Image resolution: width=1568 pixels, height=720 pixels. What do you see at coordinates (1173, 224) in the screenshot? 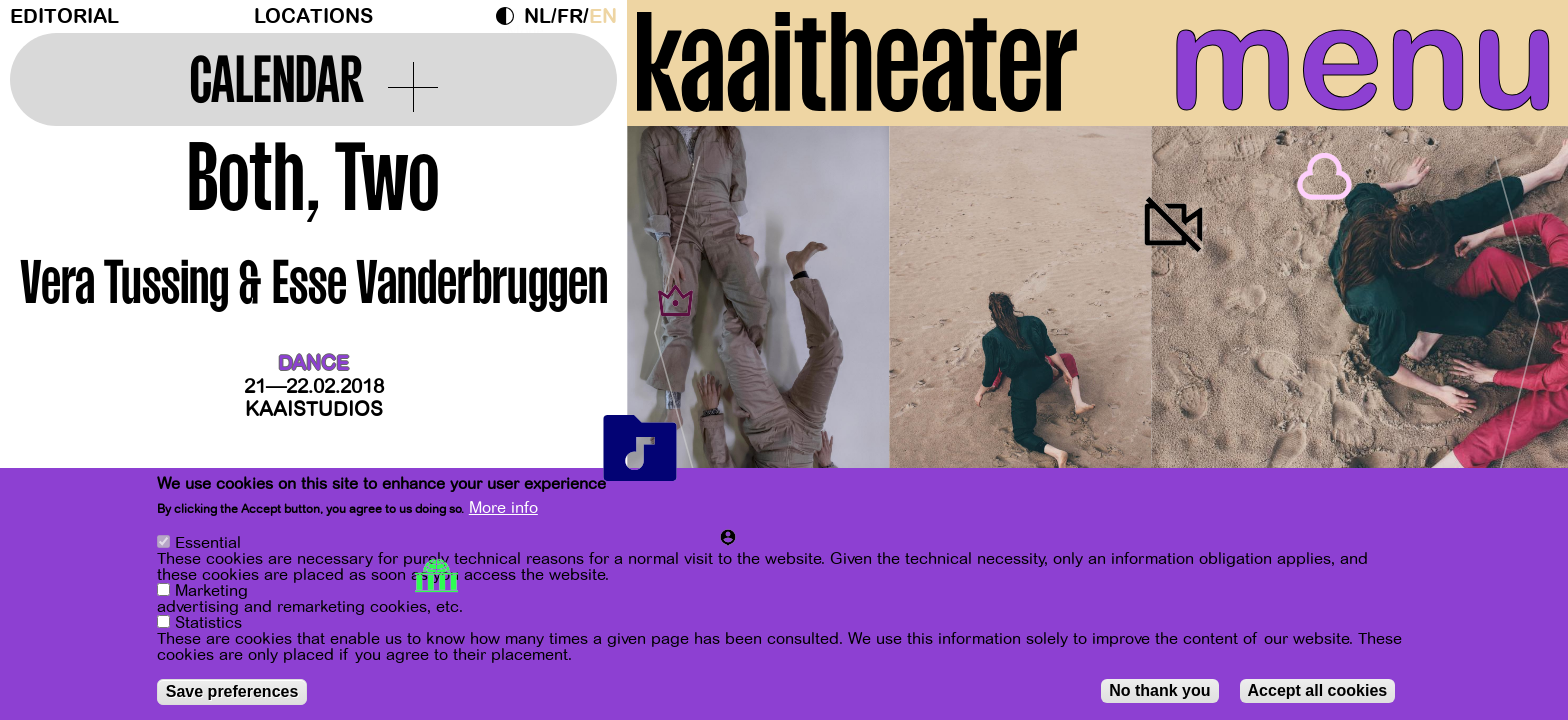
I see `turn off camera during a video call` at bounding box center [1173, 224].